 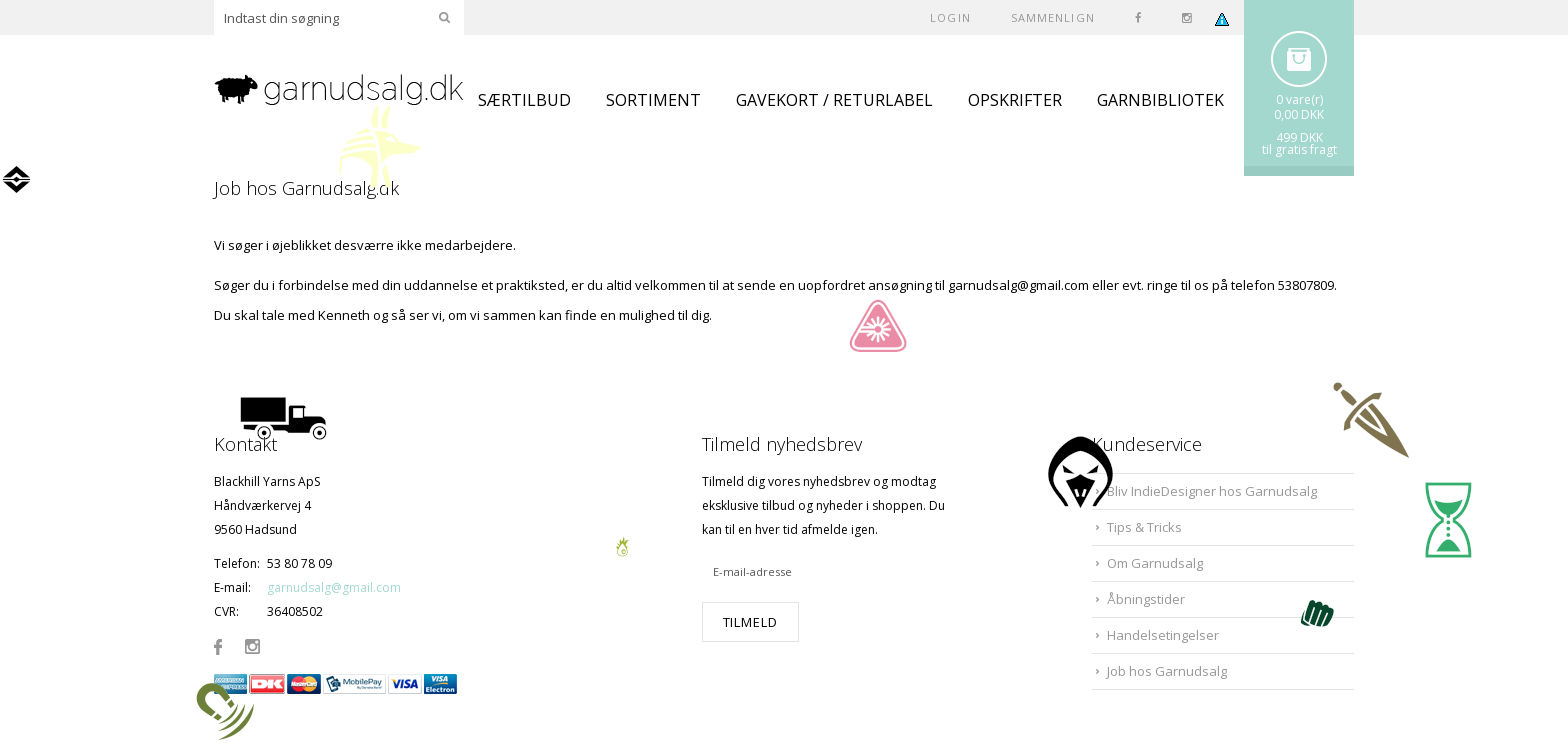 What do you see at coordinates (1371, 420) in the screenshot?
I see `equip a dagger or short blade weapon` at bounding box center [1371, 420].